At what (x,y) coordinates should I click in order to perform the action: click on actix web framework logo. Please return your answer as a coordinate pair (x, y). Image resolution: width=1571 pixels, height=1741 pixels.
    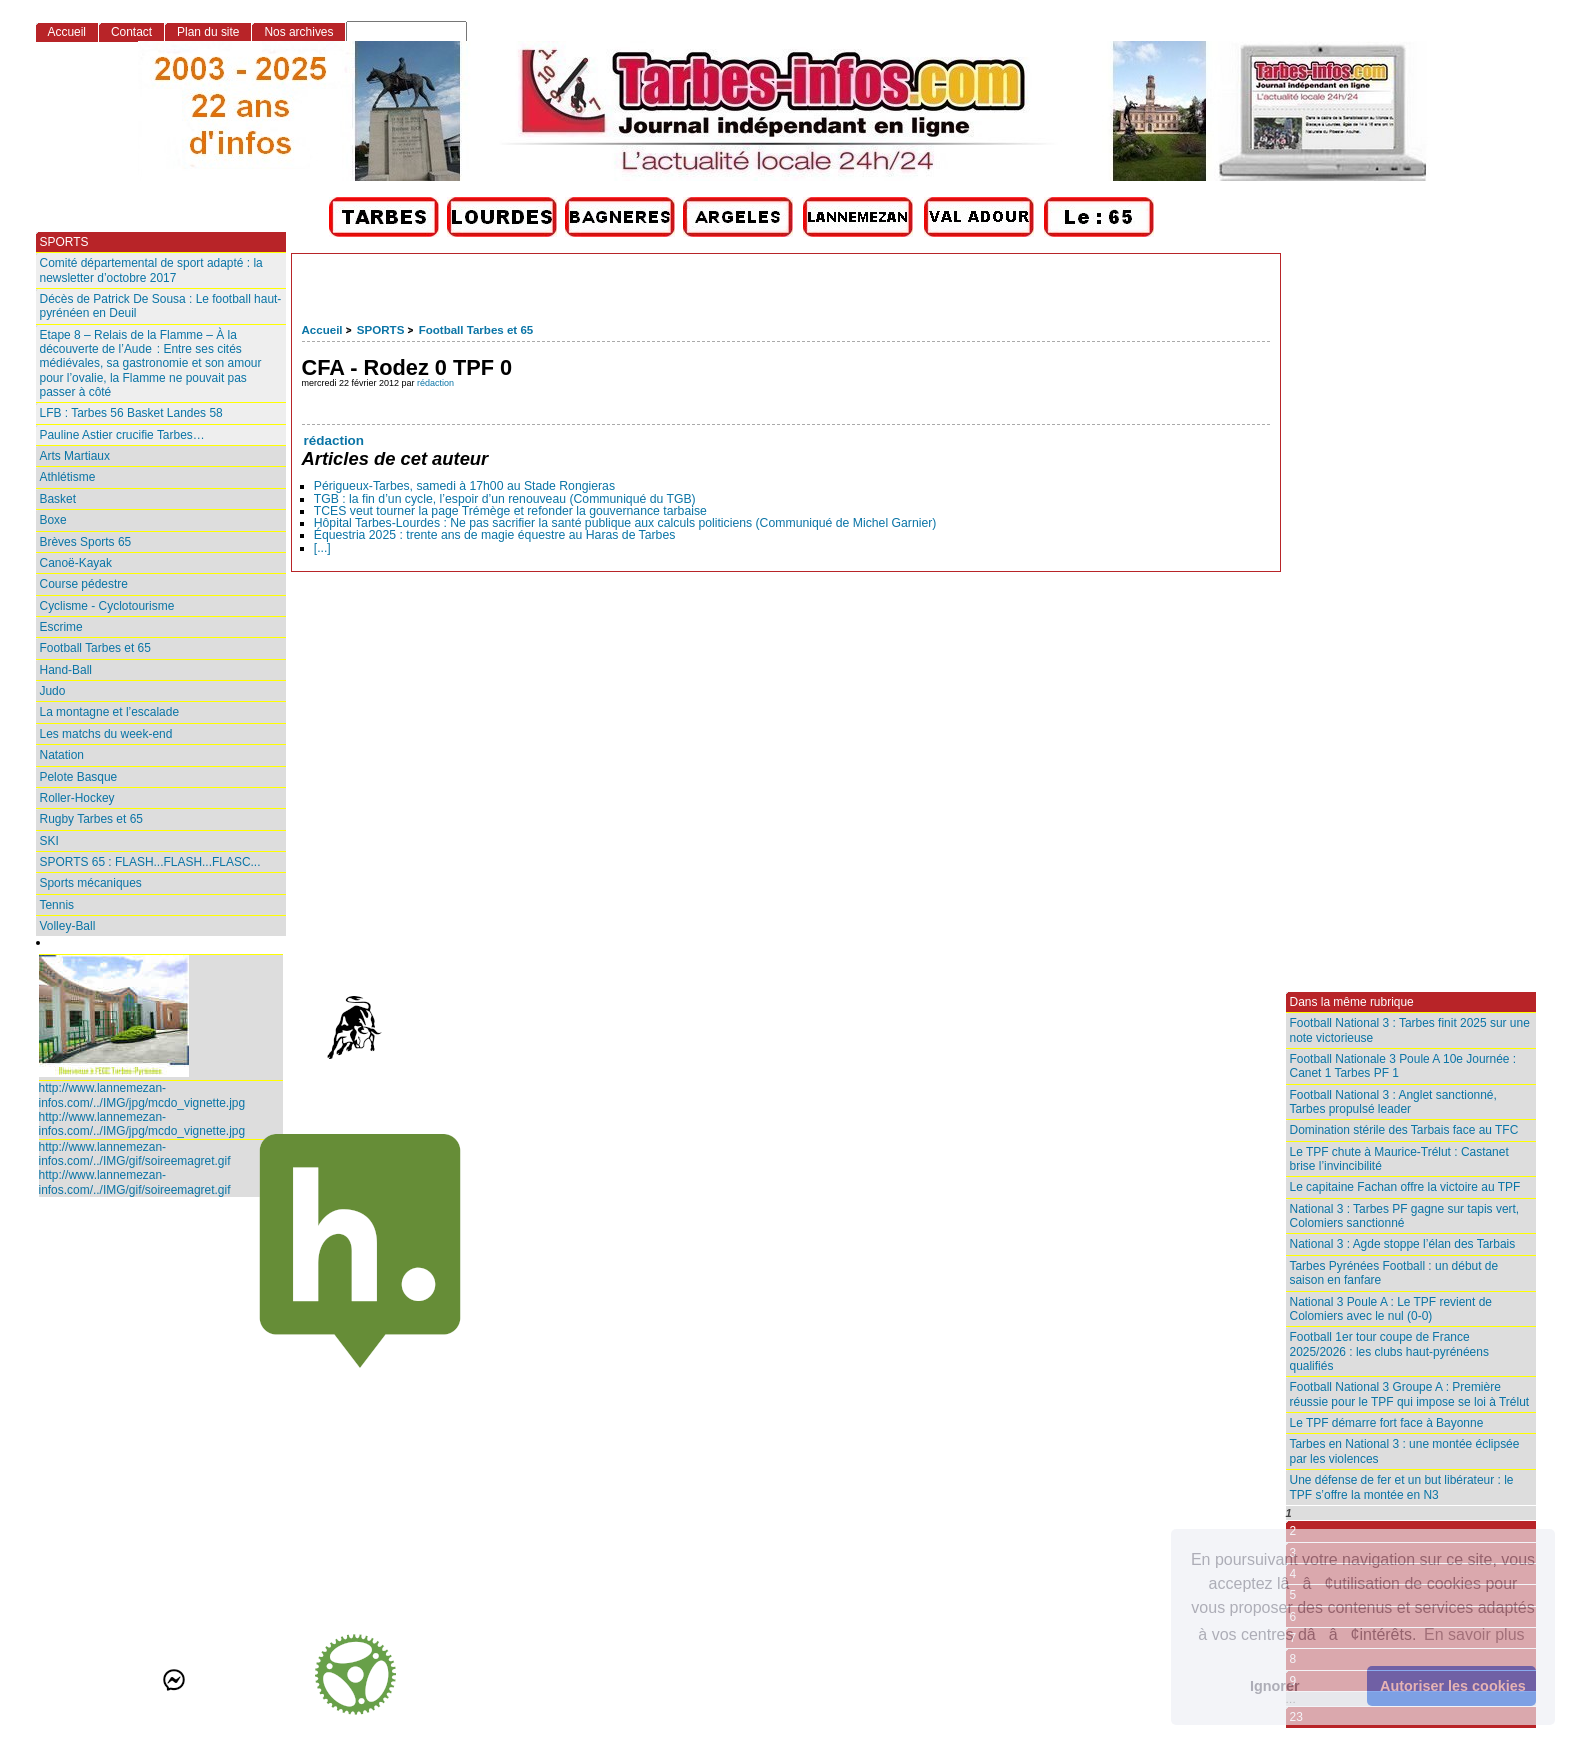
    Looking at the image, I should click on (355, 1674).